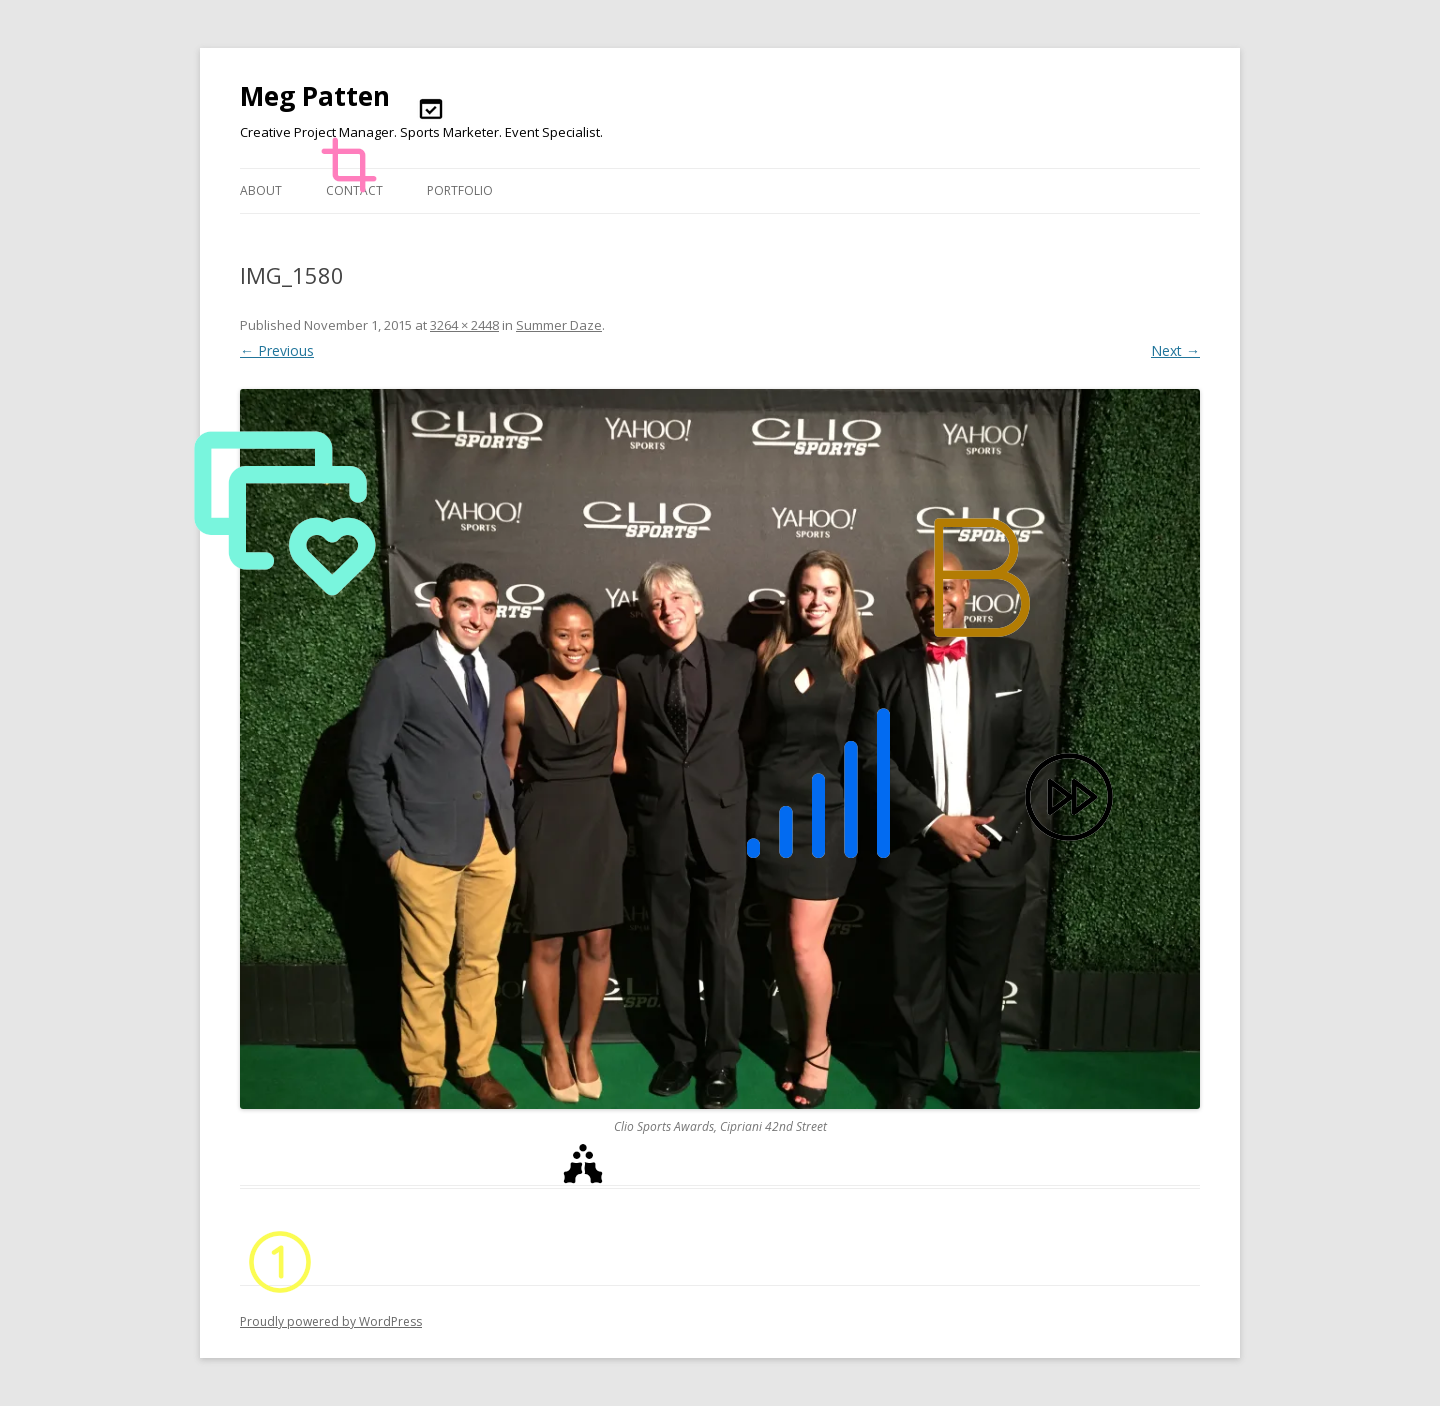 Image resolution: width=1440 pixels, height=1406 pixels. Describe the element at coordinates (349, 165) in the screenshot. I see `crop an image or photo` at that location.